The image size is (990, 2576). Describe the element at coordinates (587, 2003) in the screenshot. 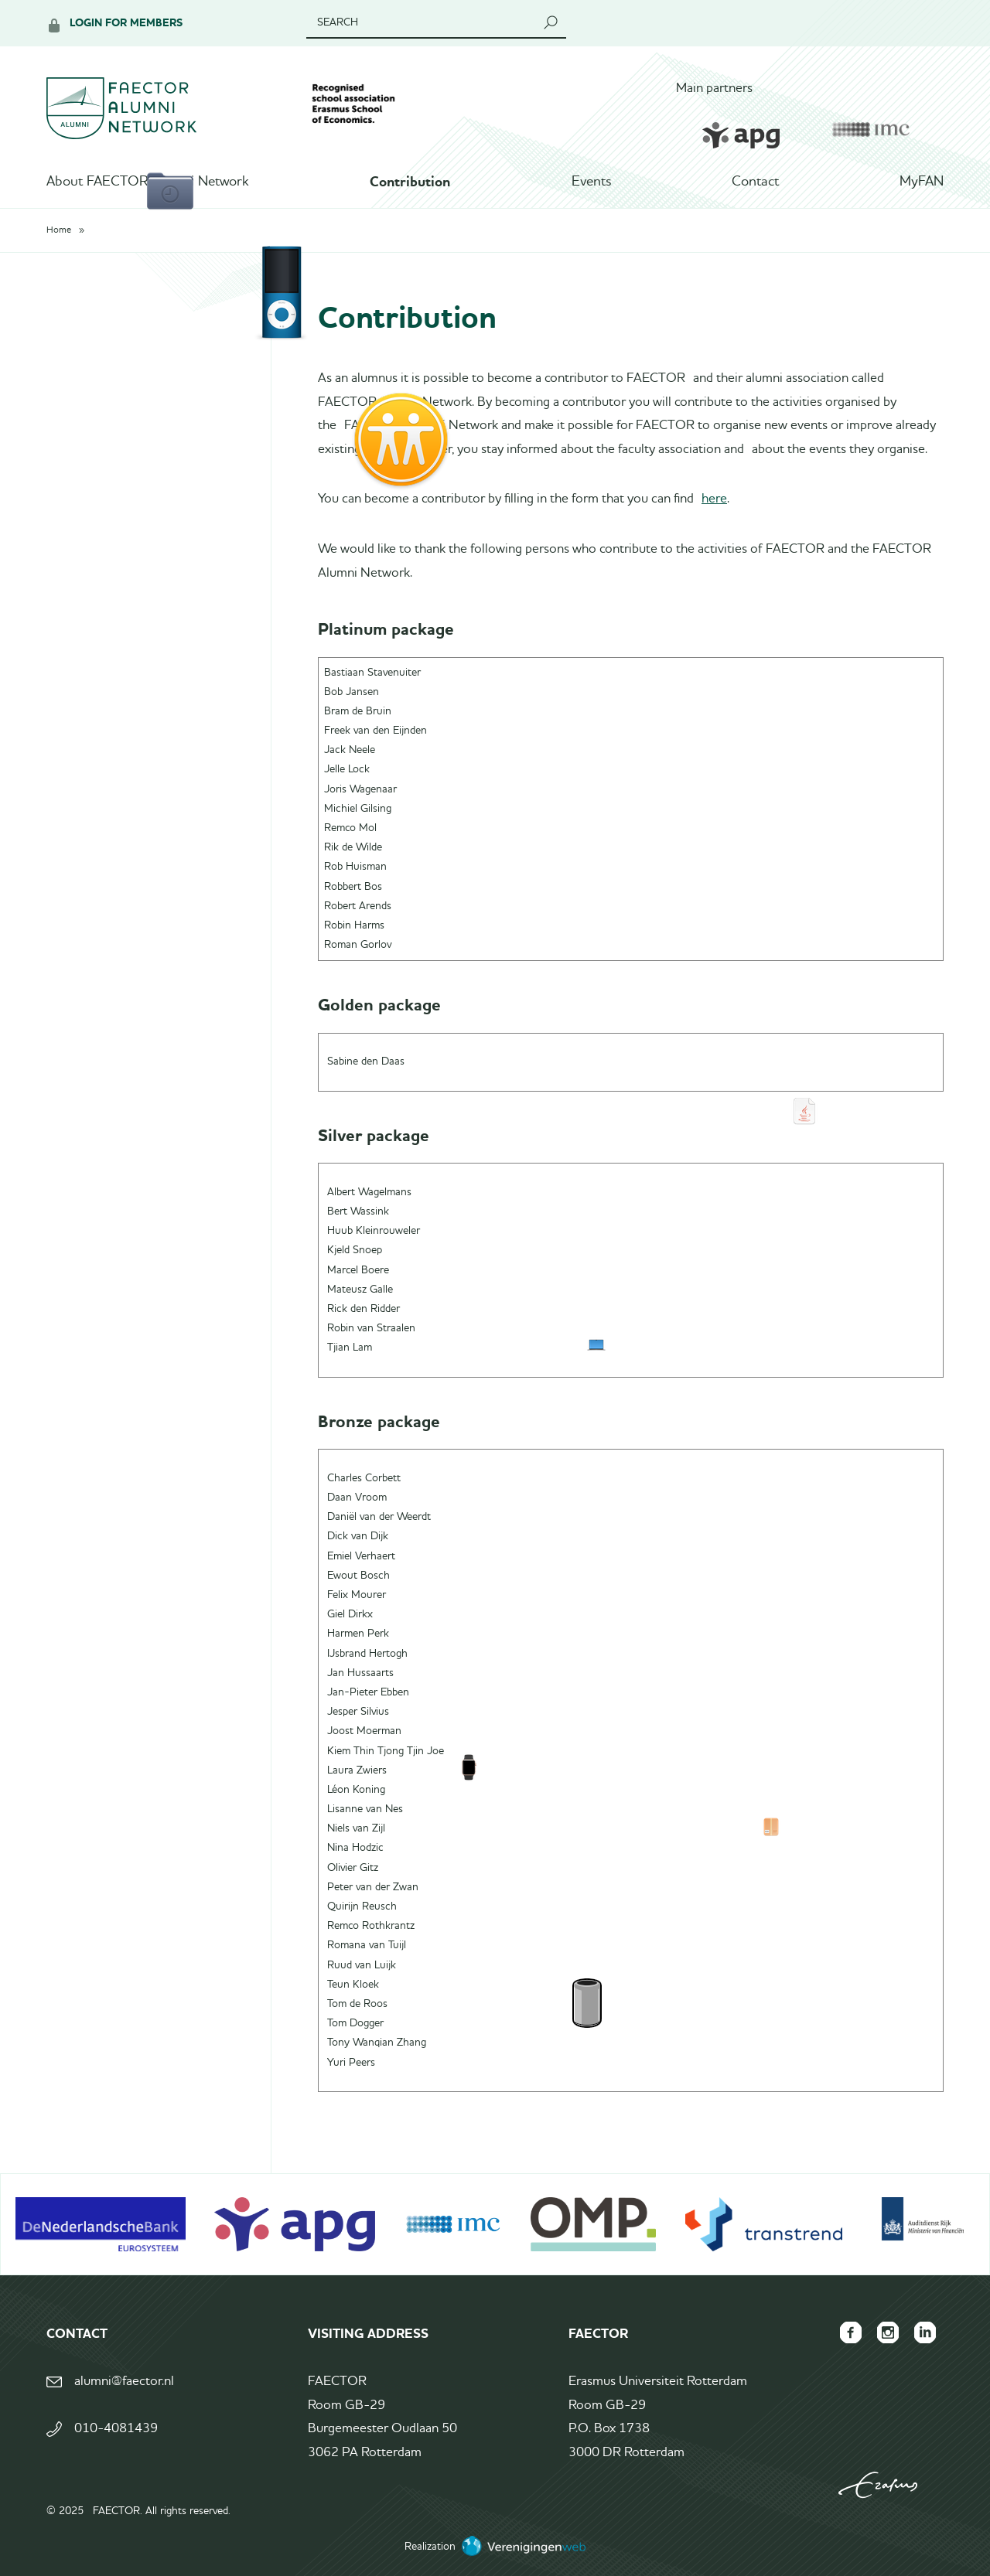

I see `mac pro (cylinder model) in finder sidebar` at that location.